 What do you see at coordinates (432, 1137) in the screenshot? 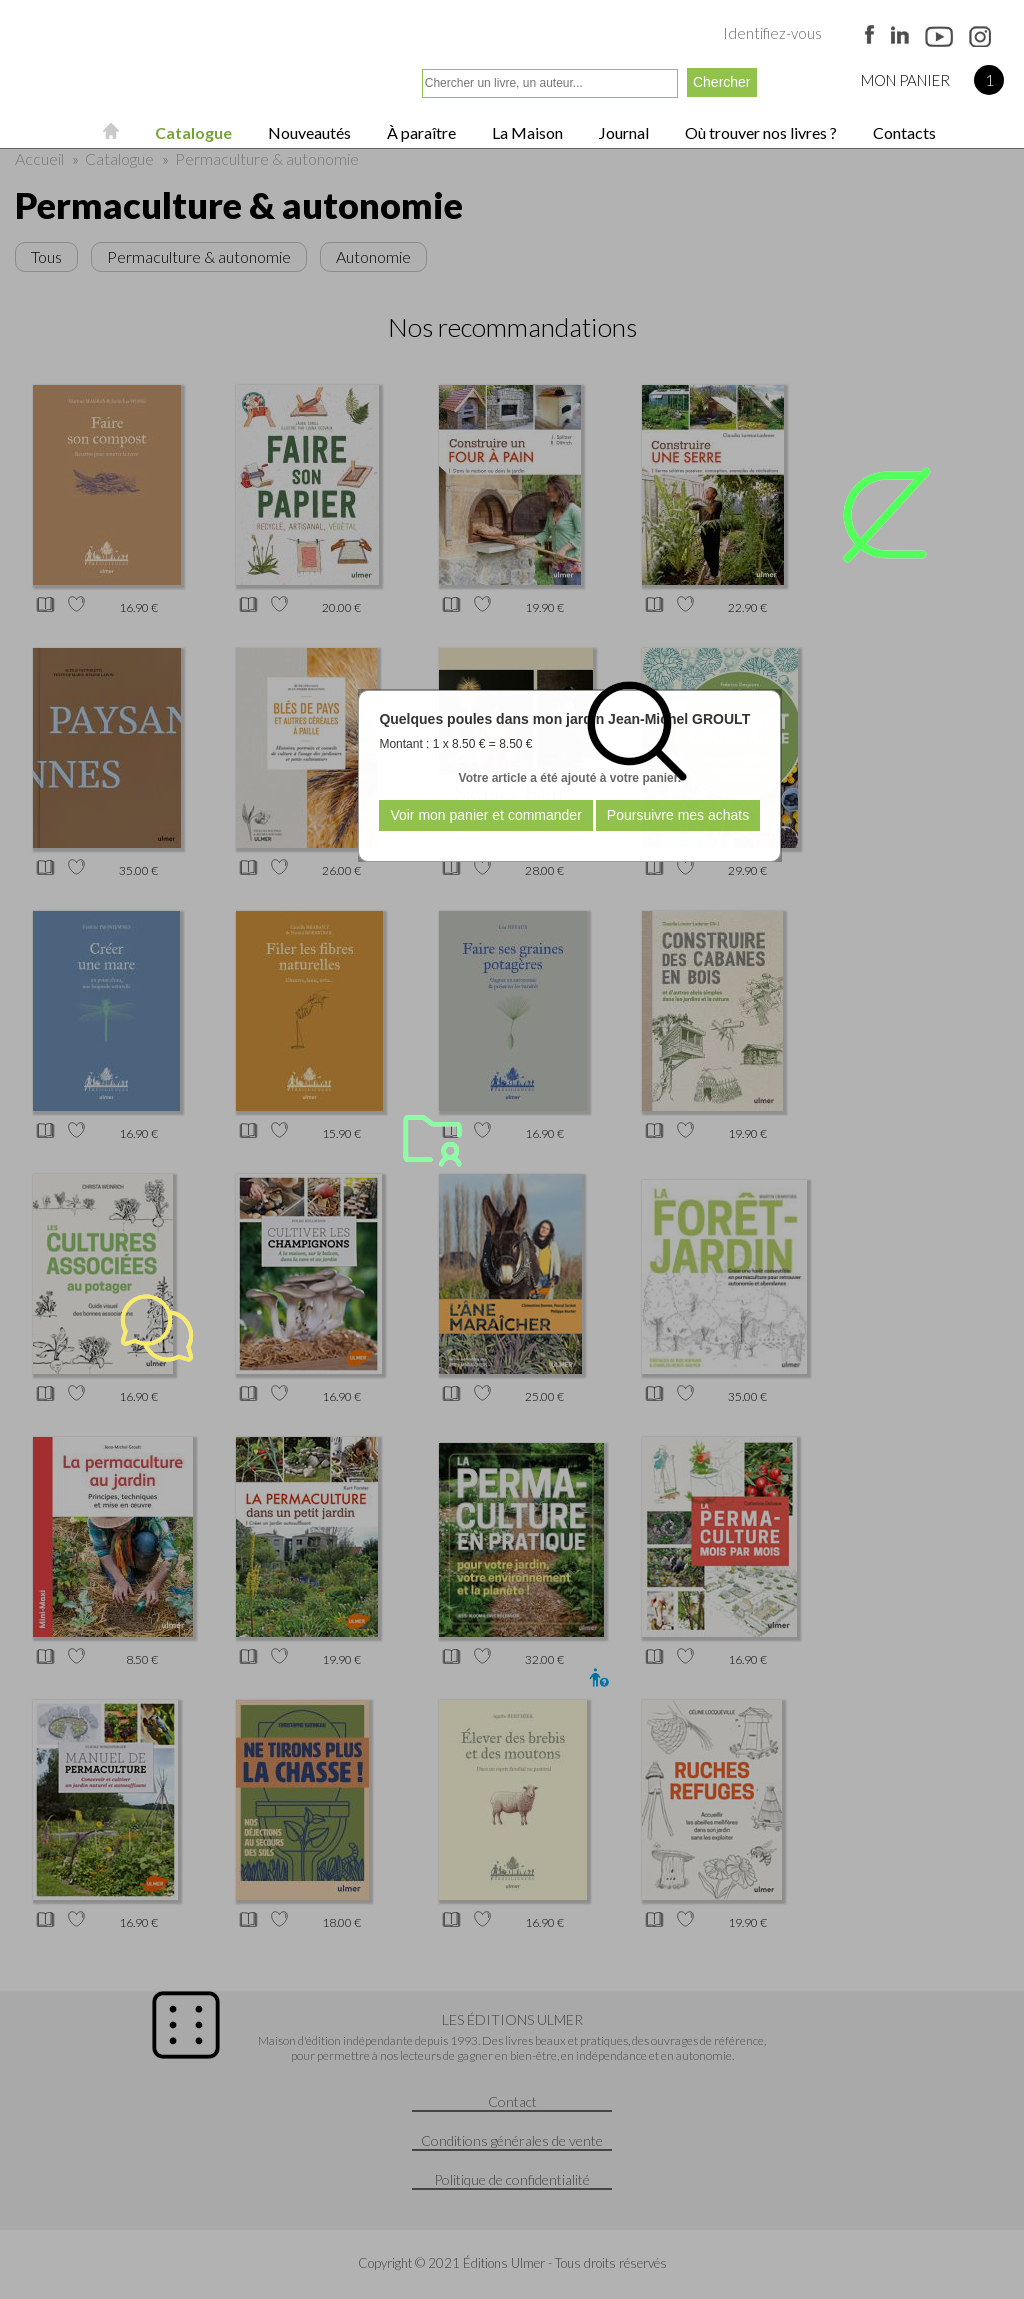
I see `access user profile folder` at bounding box center [432, 1137].